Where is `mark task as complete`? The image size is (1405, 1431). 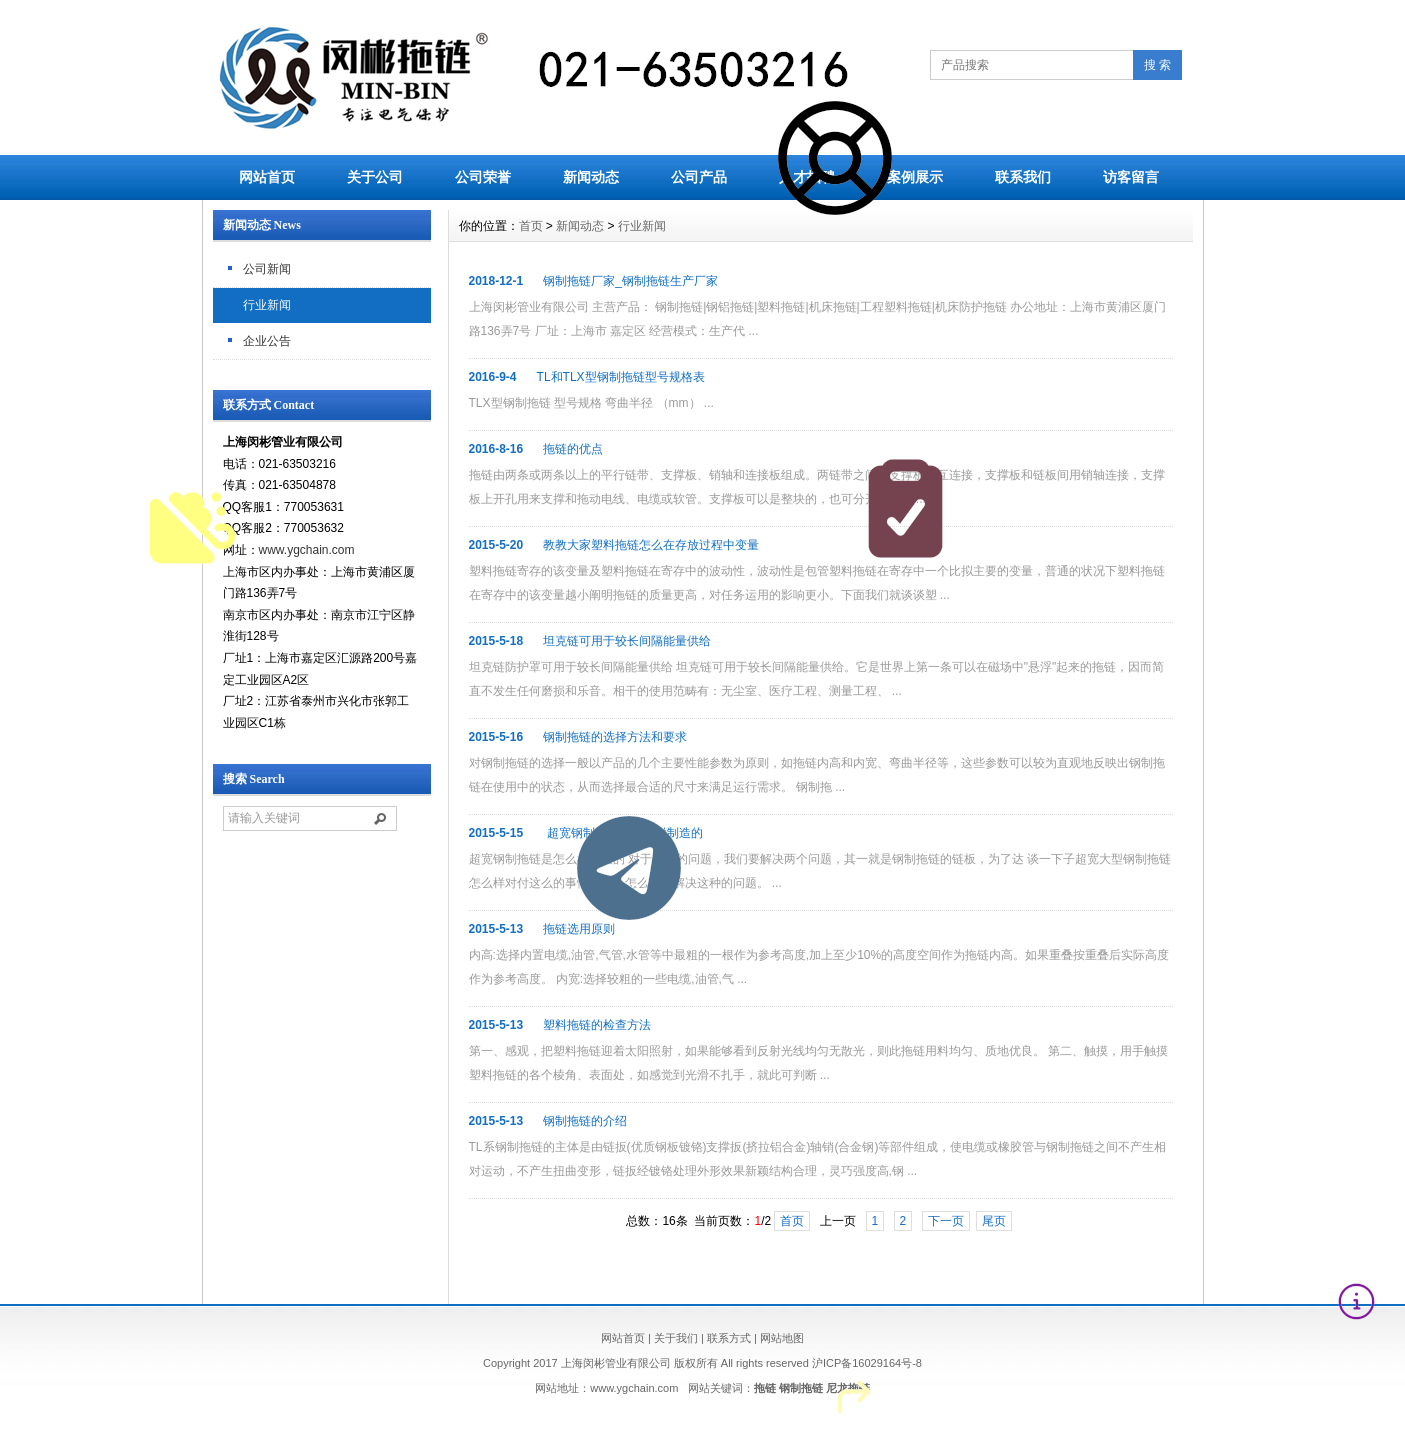
mark task as complete is located at coordinates (905, 508).